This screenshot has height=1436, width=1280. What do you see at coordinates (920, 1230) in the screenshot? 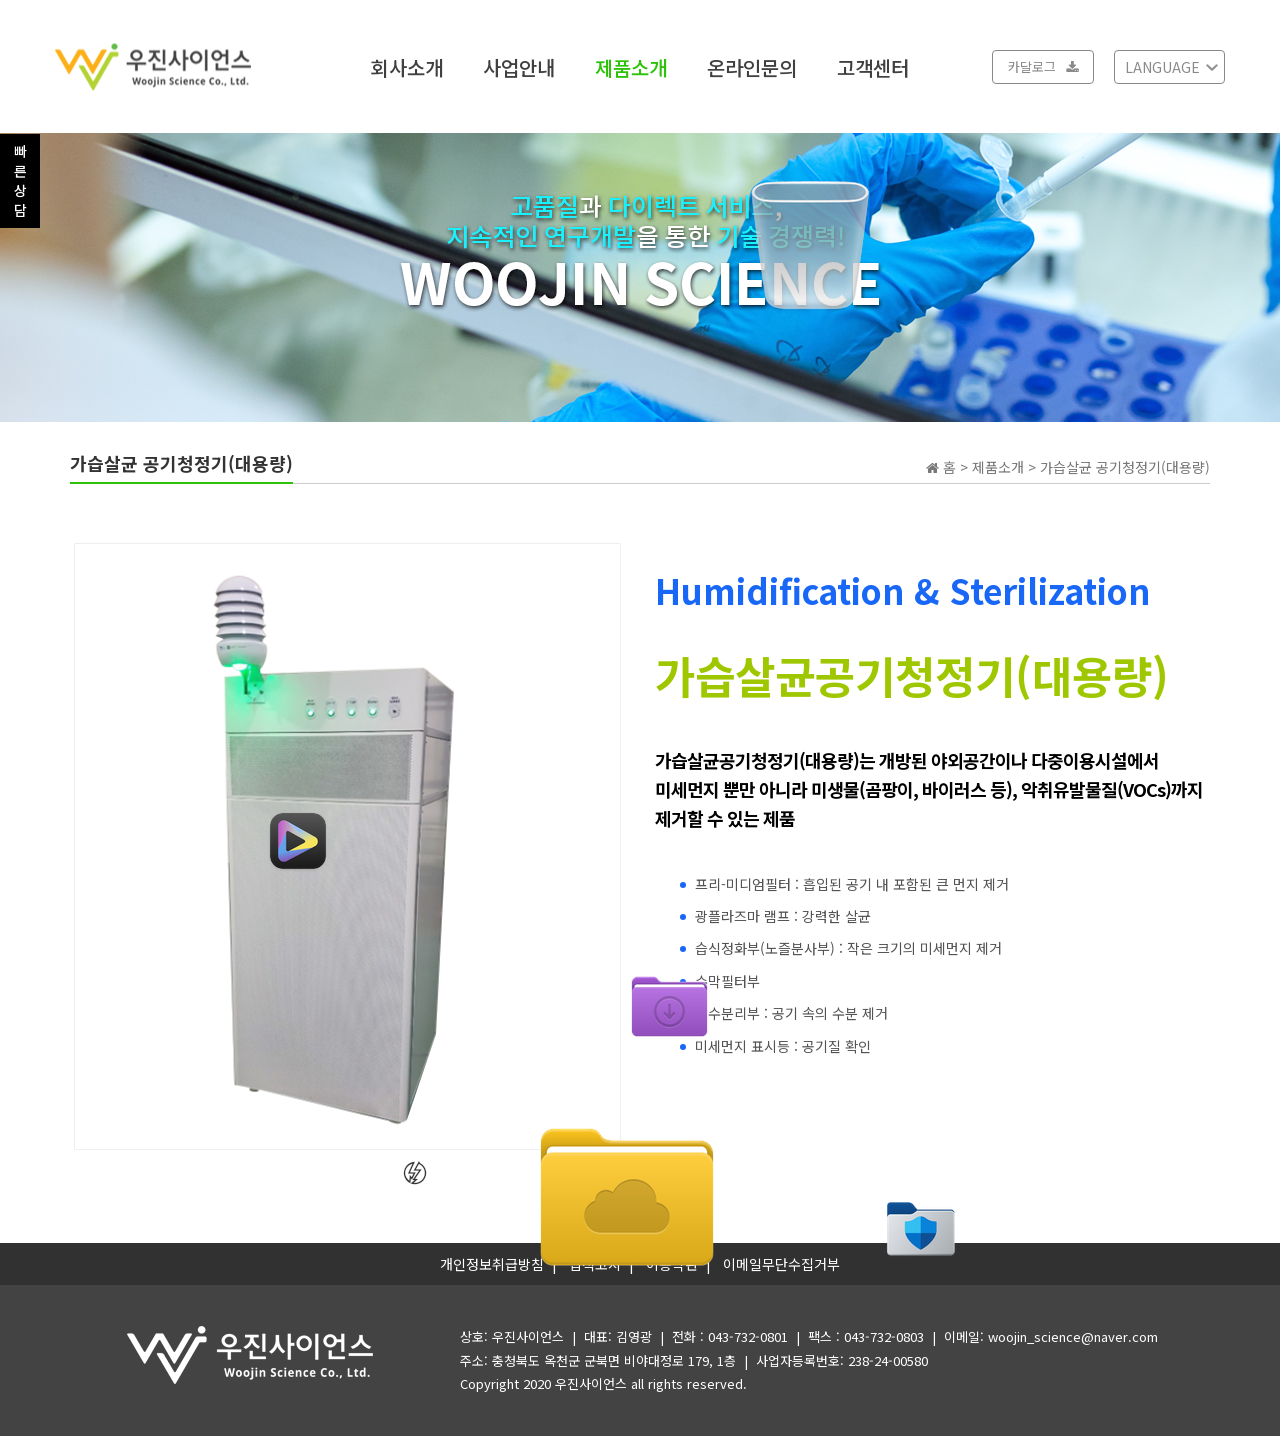
I see `open microsoft defender security files folder` at bounding box center [920, 1230].